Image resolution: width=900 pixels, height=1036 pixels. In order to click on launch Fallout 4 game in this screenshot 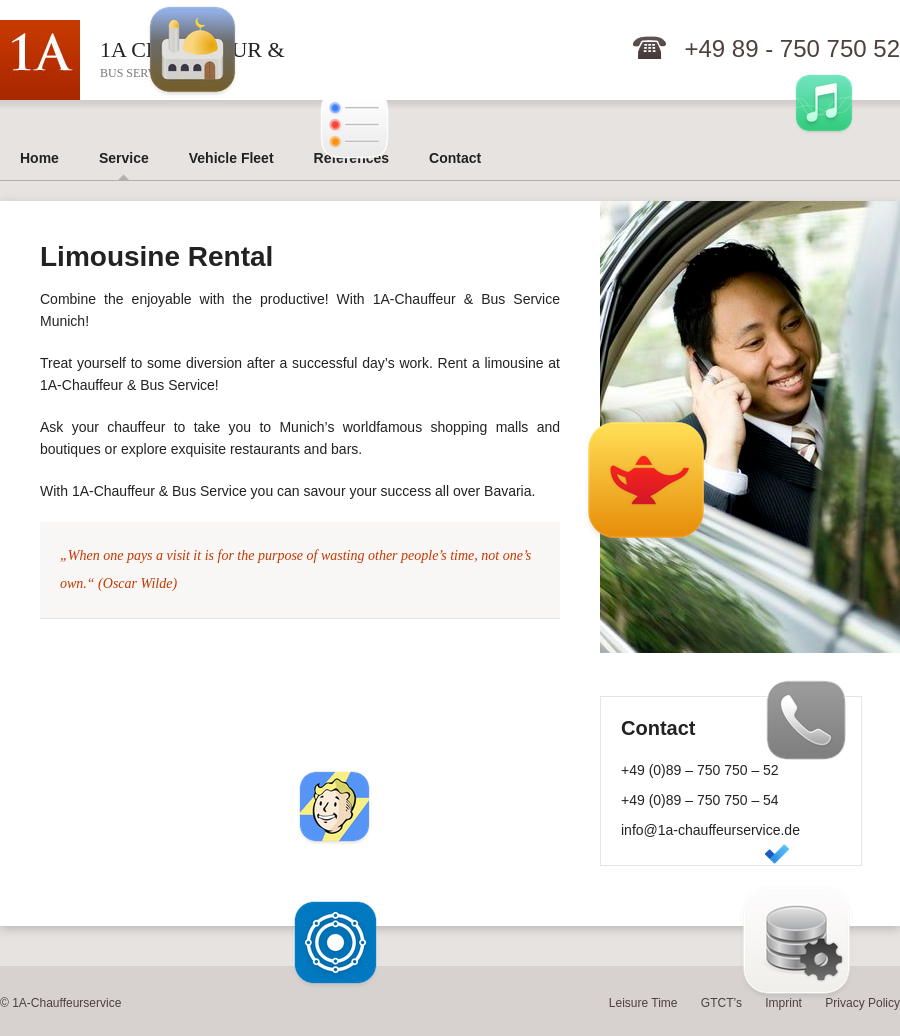, I will do `click(334, 806)`.